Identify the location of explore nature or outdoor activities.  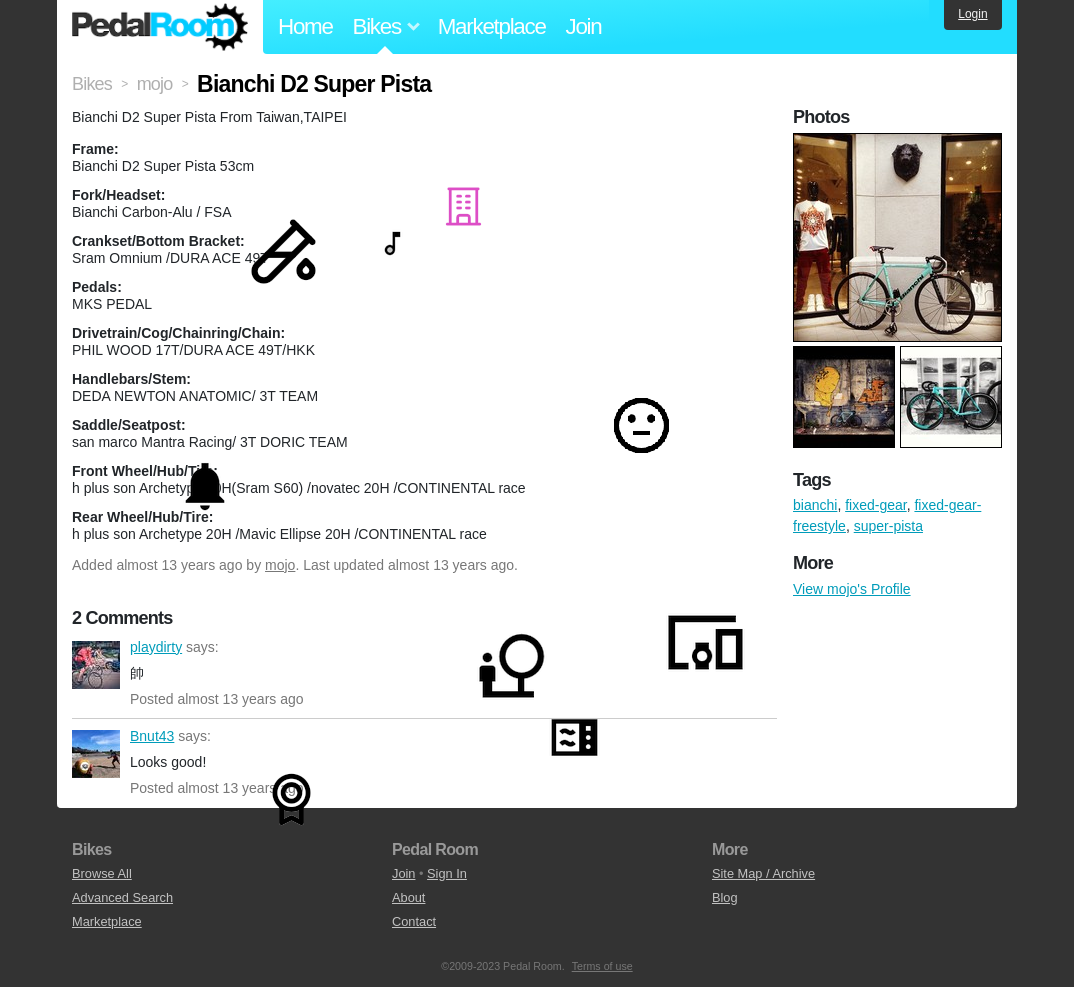
(511, 665).